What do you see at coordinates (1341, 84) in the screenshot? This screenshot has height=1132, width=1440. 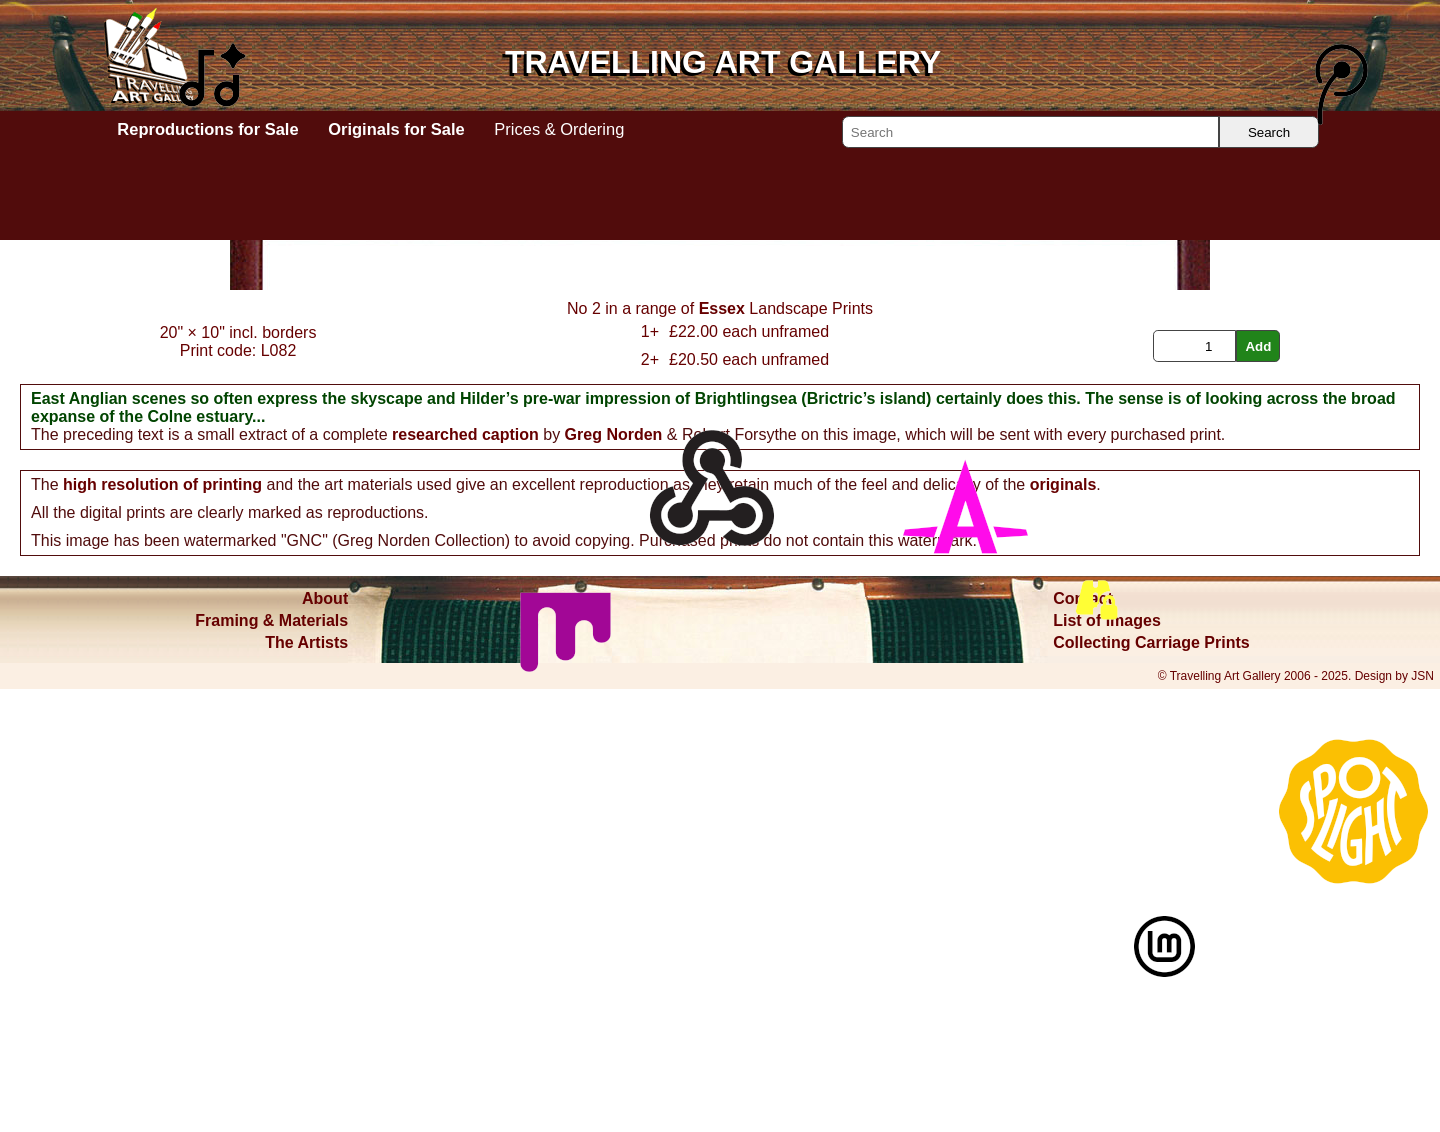 I see `open tencent weibo app` at bounding box center [1341, 84].